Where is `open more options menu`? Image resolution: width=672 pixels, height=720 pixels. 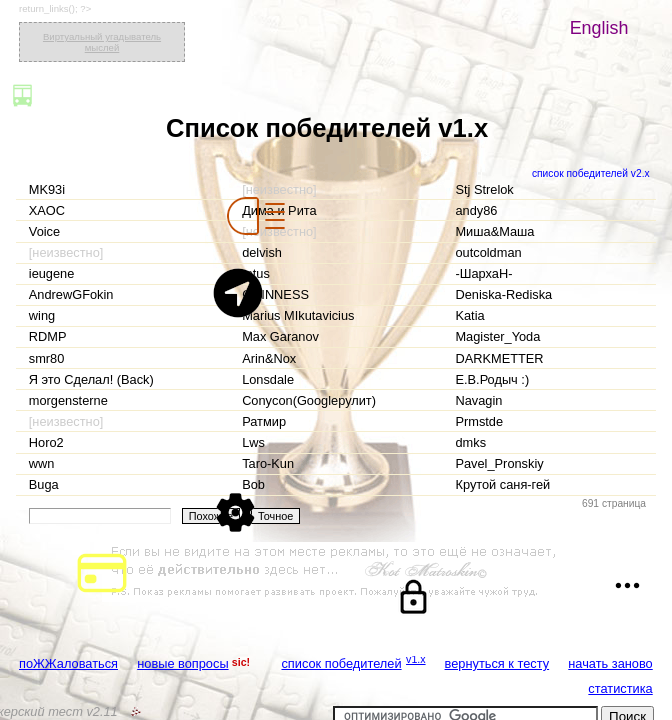 open more options menu is located at coordinates (627, 585).